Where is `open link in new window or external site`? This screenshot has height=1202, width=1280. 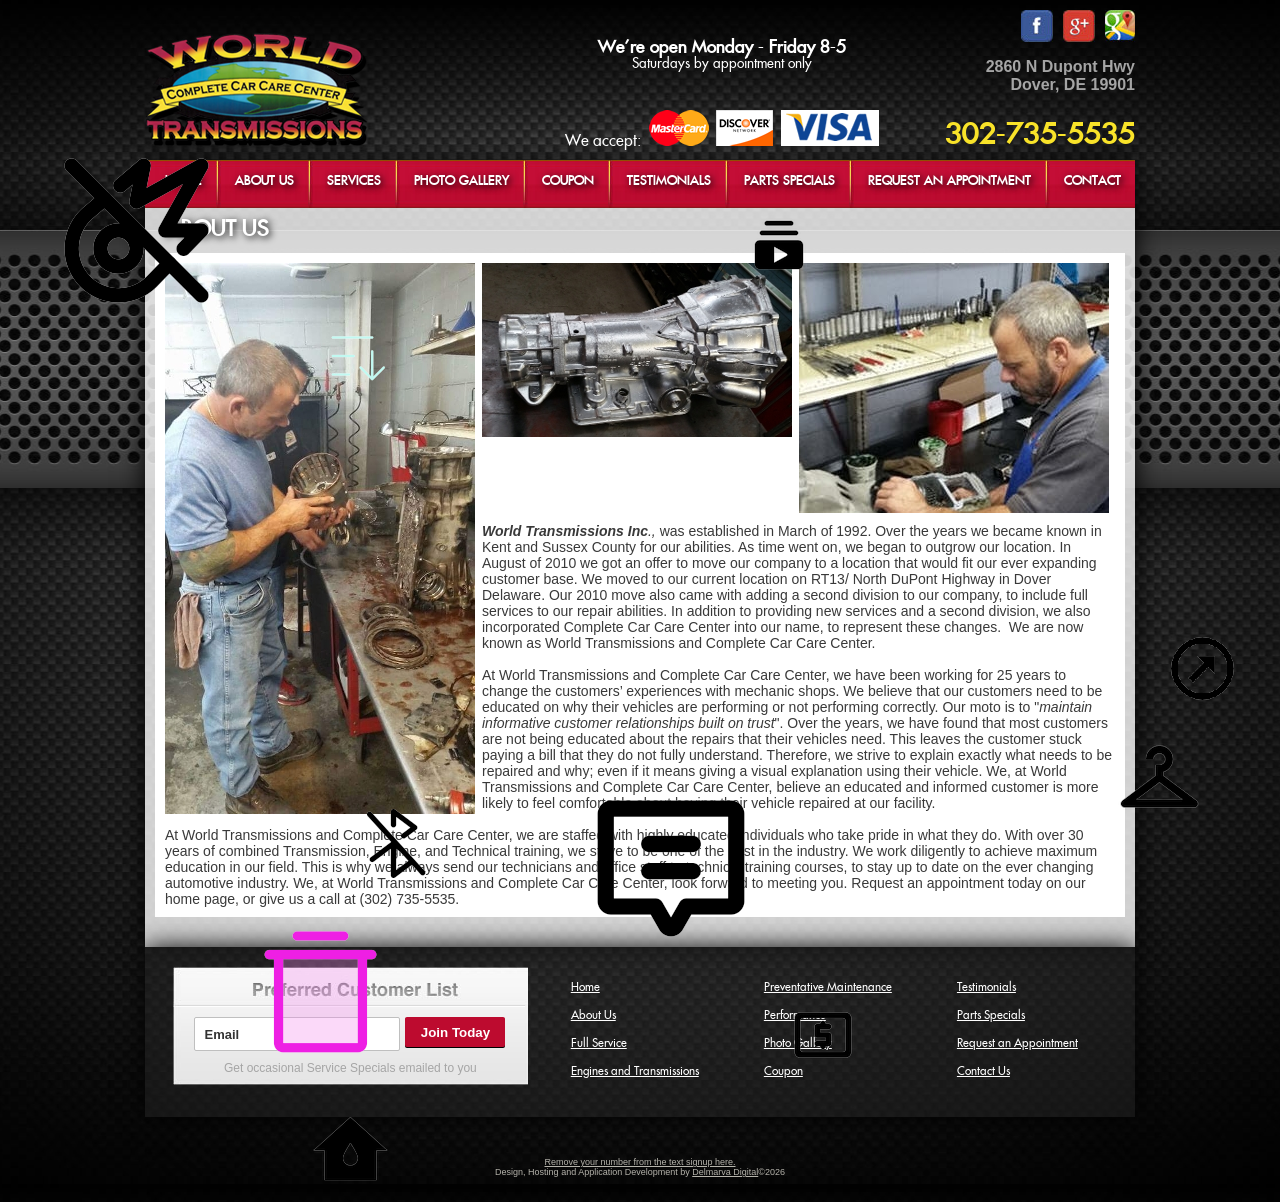 open link in new window or external site is located at coordinates (1202, 668).